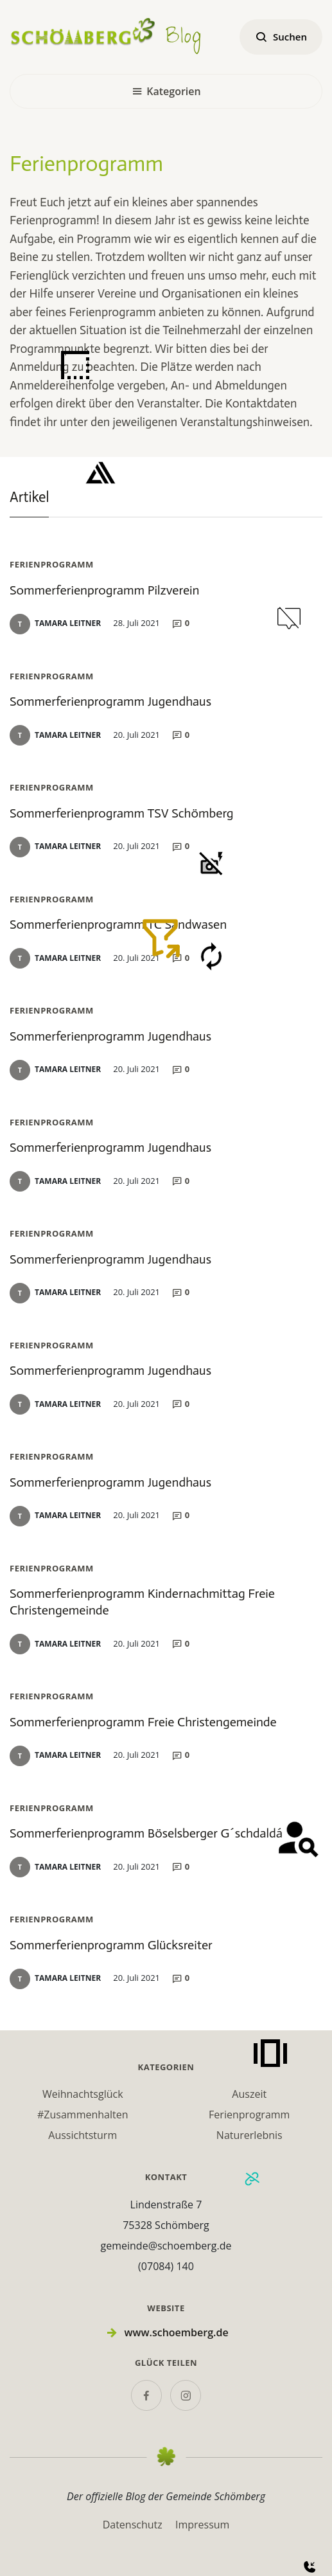  What do you see at coordinates (270, 2054) in the screenshot?
I see `view stories or card-based content` at bounding box center [270, 2054].